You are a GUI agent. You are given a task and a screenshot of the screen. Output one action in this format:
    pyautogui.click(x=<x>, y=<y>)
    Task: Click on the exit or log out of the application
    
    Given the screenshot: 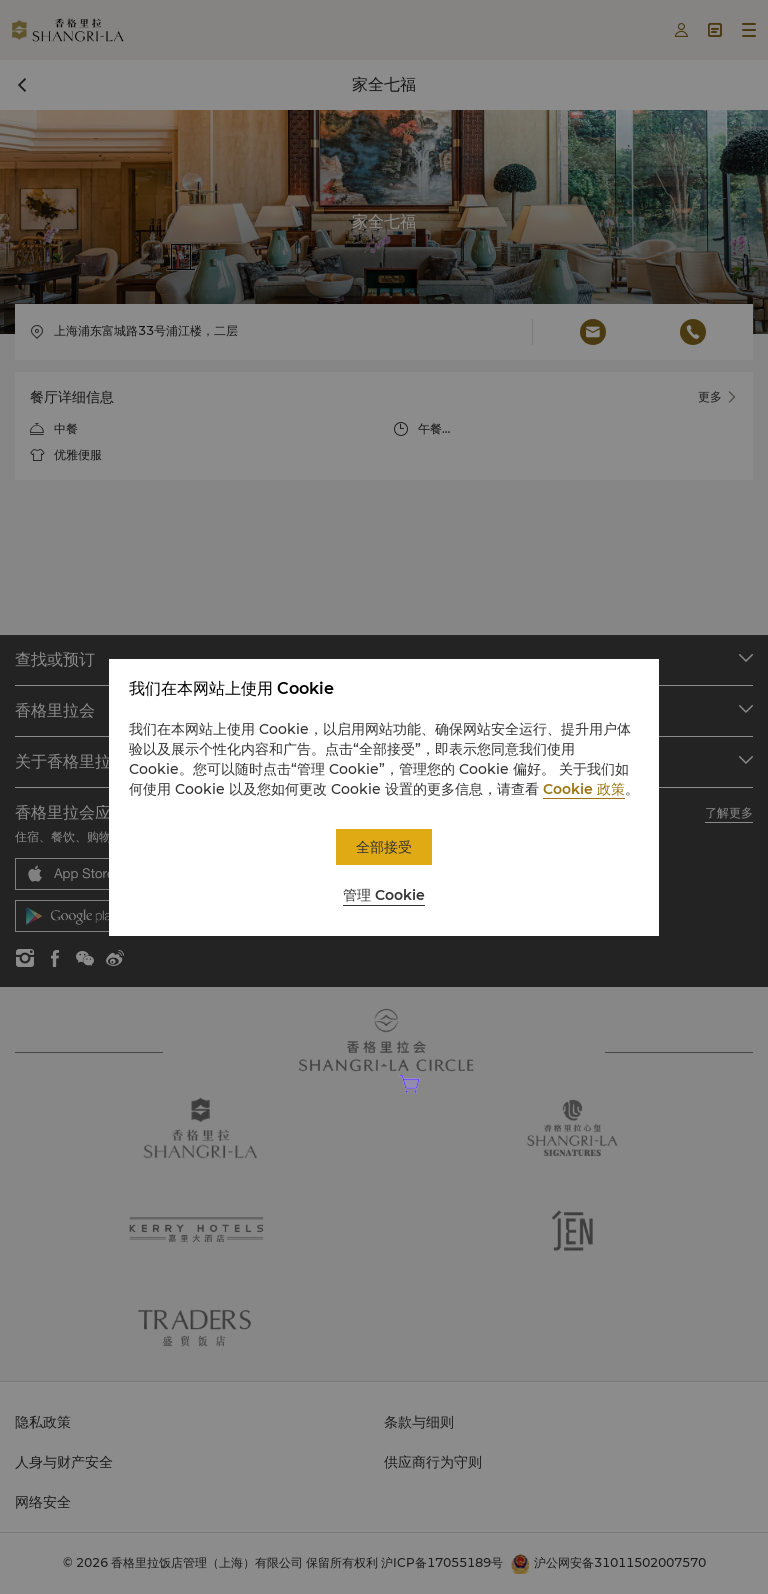 What is the action you would take?
    pyautogui.click(x=181, y=257)
    